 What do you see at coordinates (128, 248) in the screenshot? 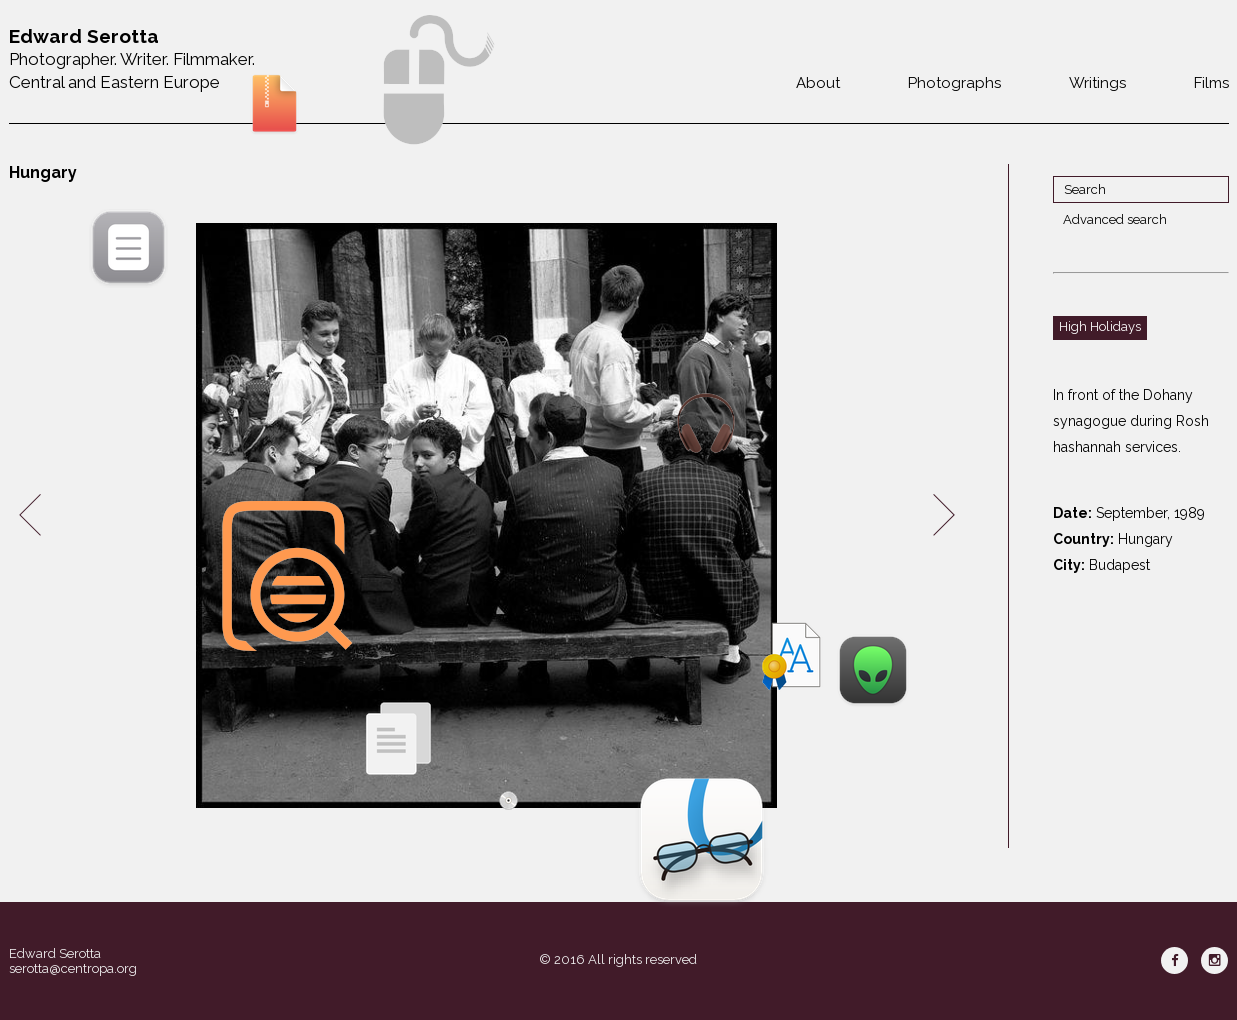
I see `access menu editing preferences` at bounding box center [128, 248].